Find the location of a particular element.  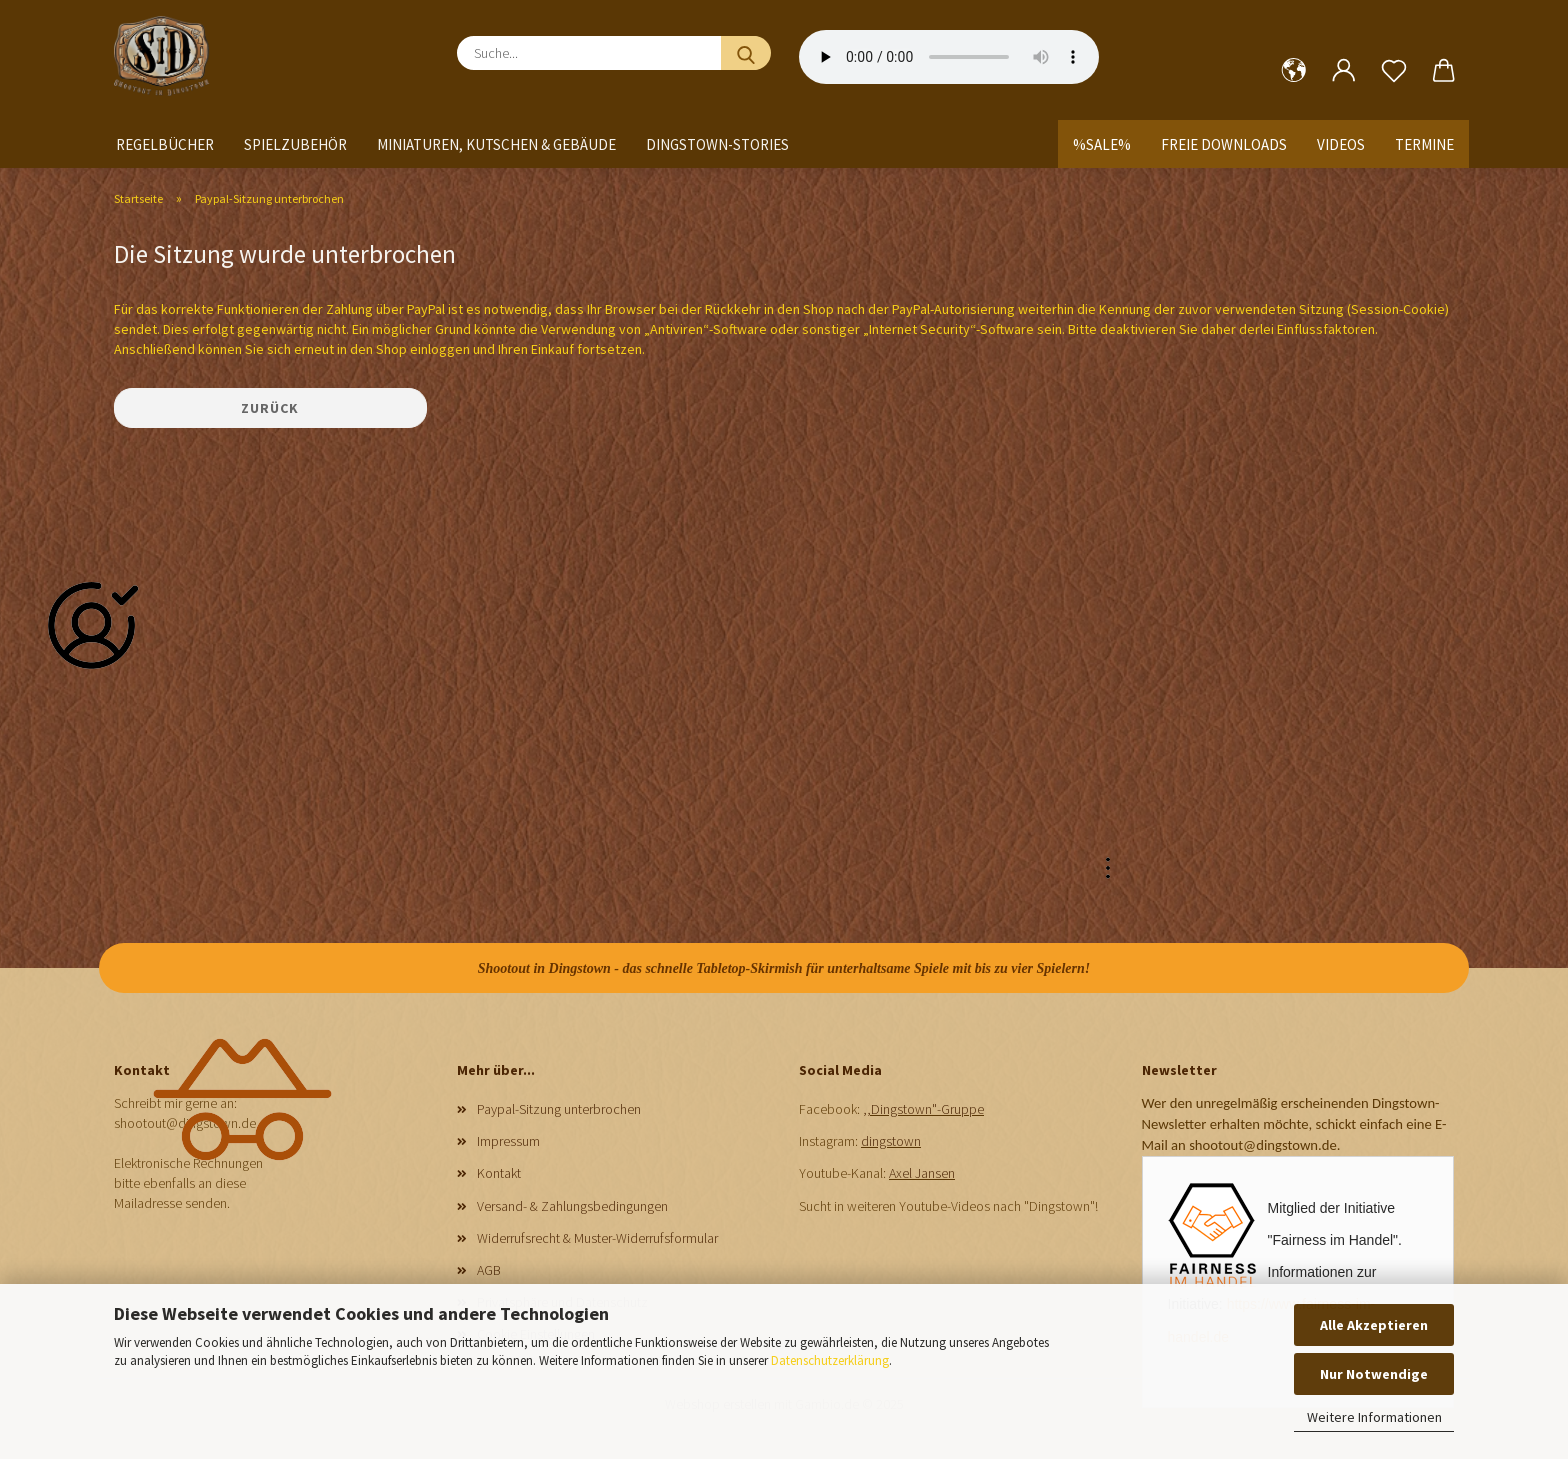

open more options menu is located at coordinates (1108, 868).